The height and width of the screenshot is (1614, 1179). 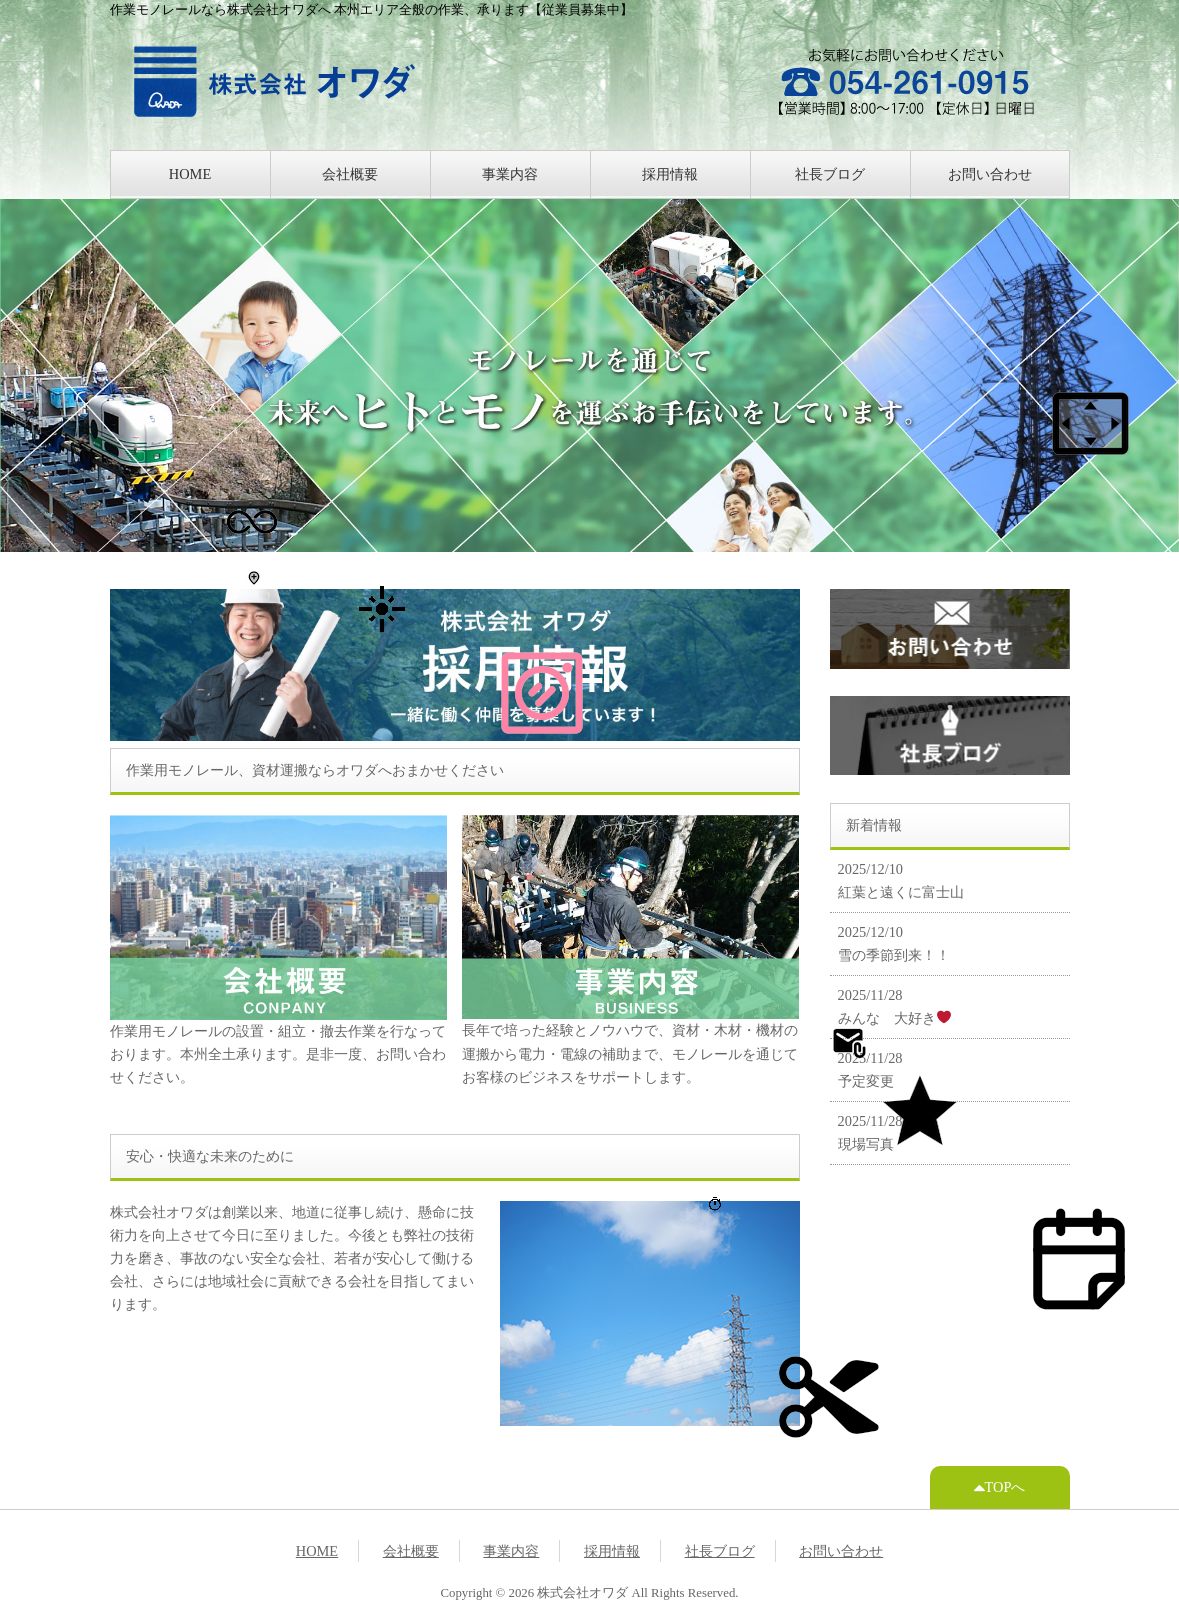 I want to click on add a lens flare effect to an image, so click(x=382, y=609).